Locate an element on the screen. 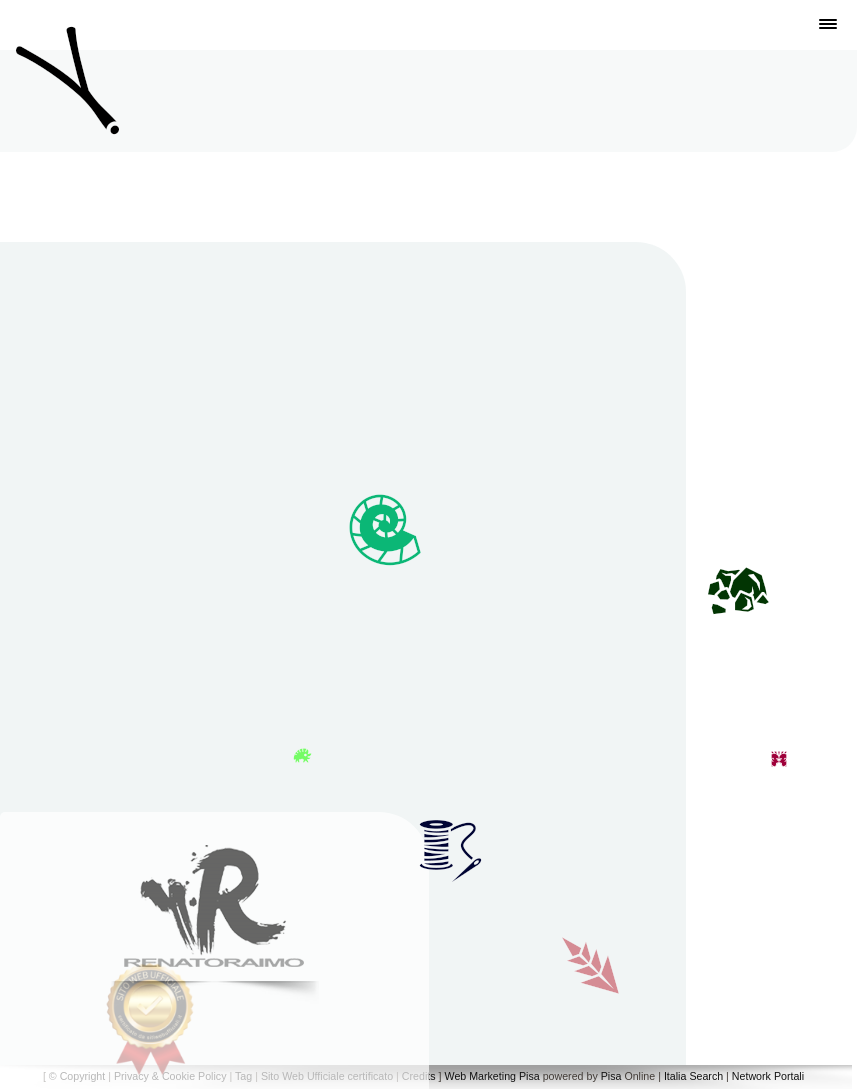 This screenshot has width=857, height=1089. access sewing or crafting tools is located at coordinates (450, 848).